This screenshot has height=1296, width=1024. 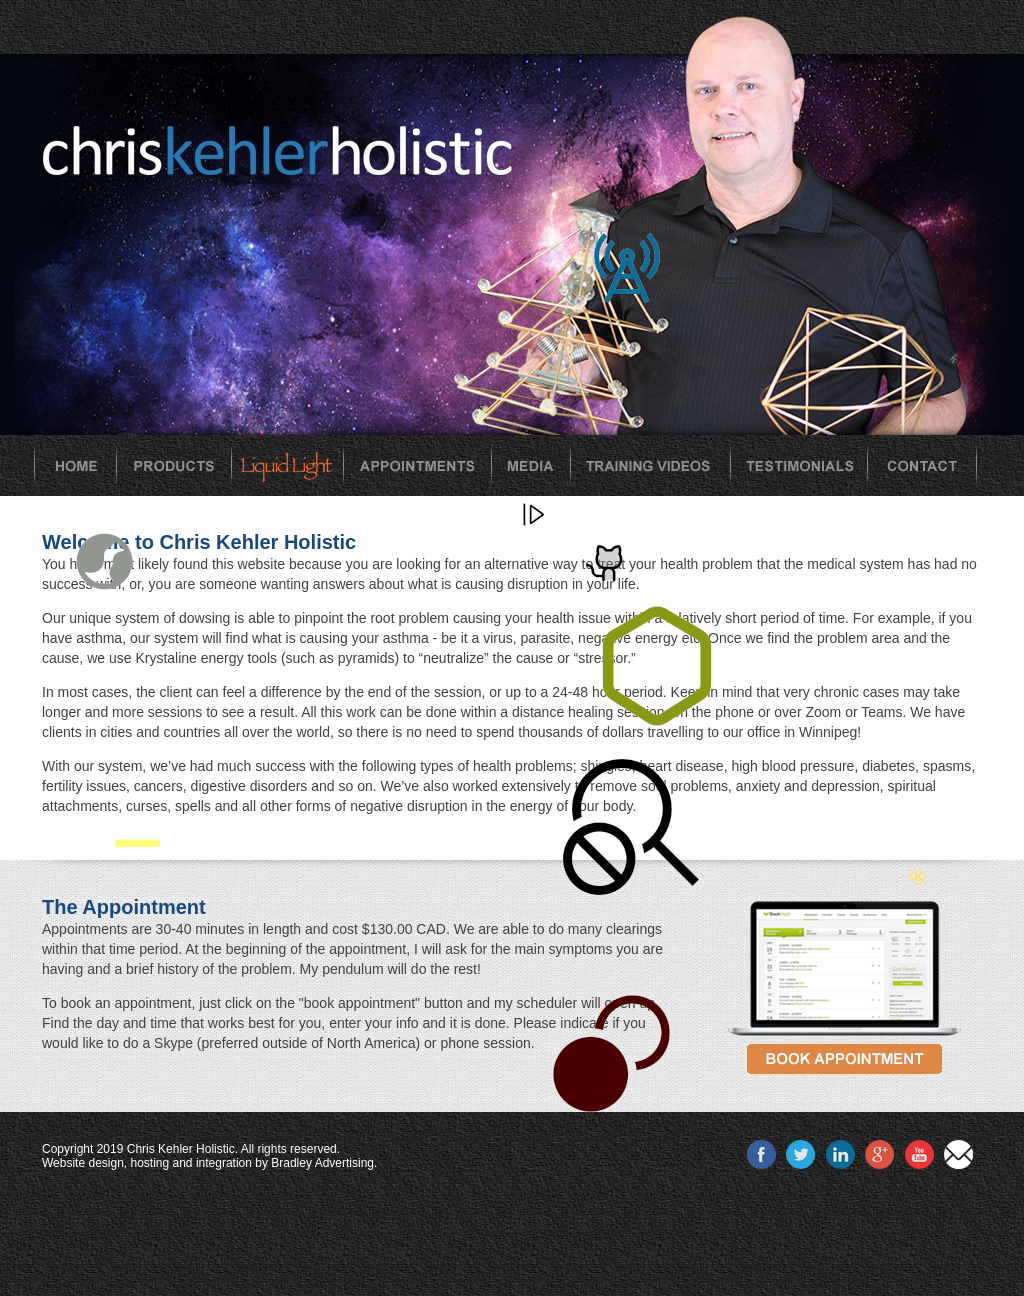 I want to click on link to github repository, so click(x=607, y=562).